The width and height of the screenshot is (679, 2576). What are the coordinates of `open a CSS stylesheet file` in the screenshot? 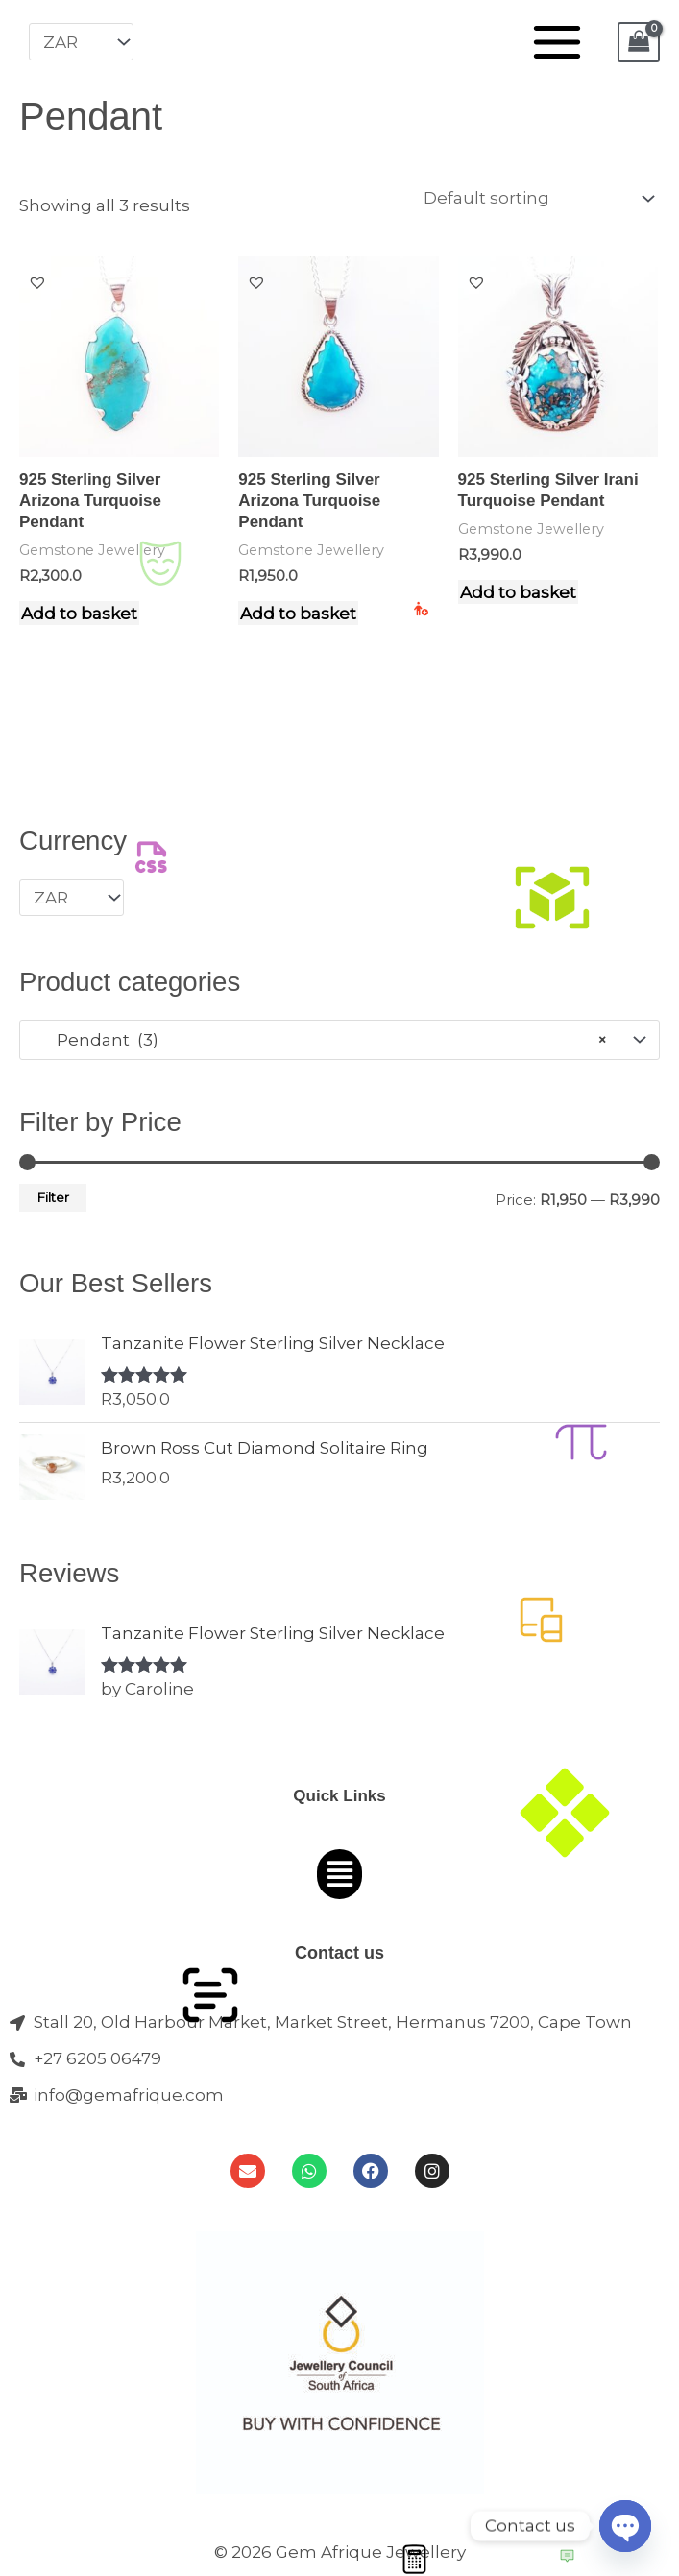 It's located at (152, 858).